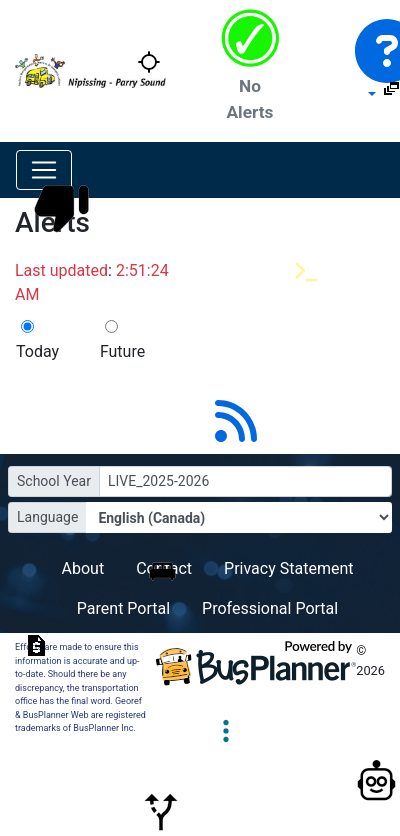 This screenshot has height=836, width=400. What do you see at coordinates (162, 571) in the screenshot?
I see `view hotel room or accommodation options` at bounding box center [162, 571].